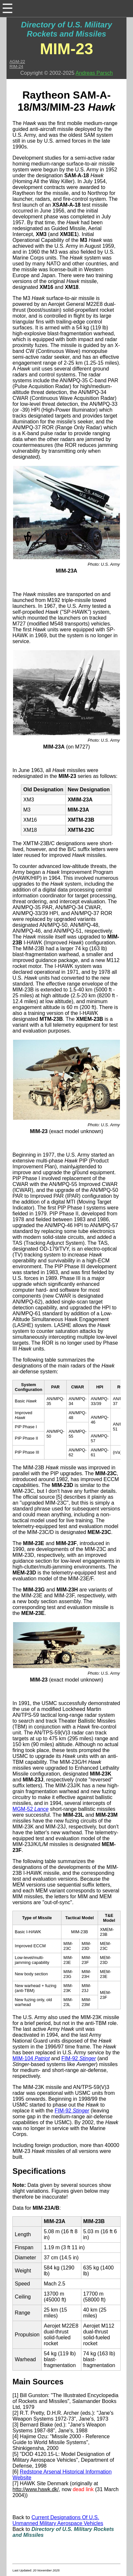 This screenshot has width=133, height=2576. I want to click on indicates rainy weather conditions, so click(28, 539).